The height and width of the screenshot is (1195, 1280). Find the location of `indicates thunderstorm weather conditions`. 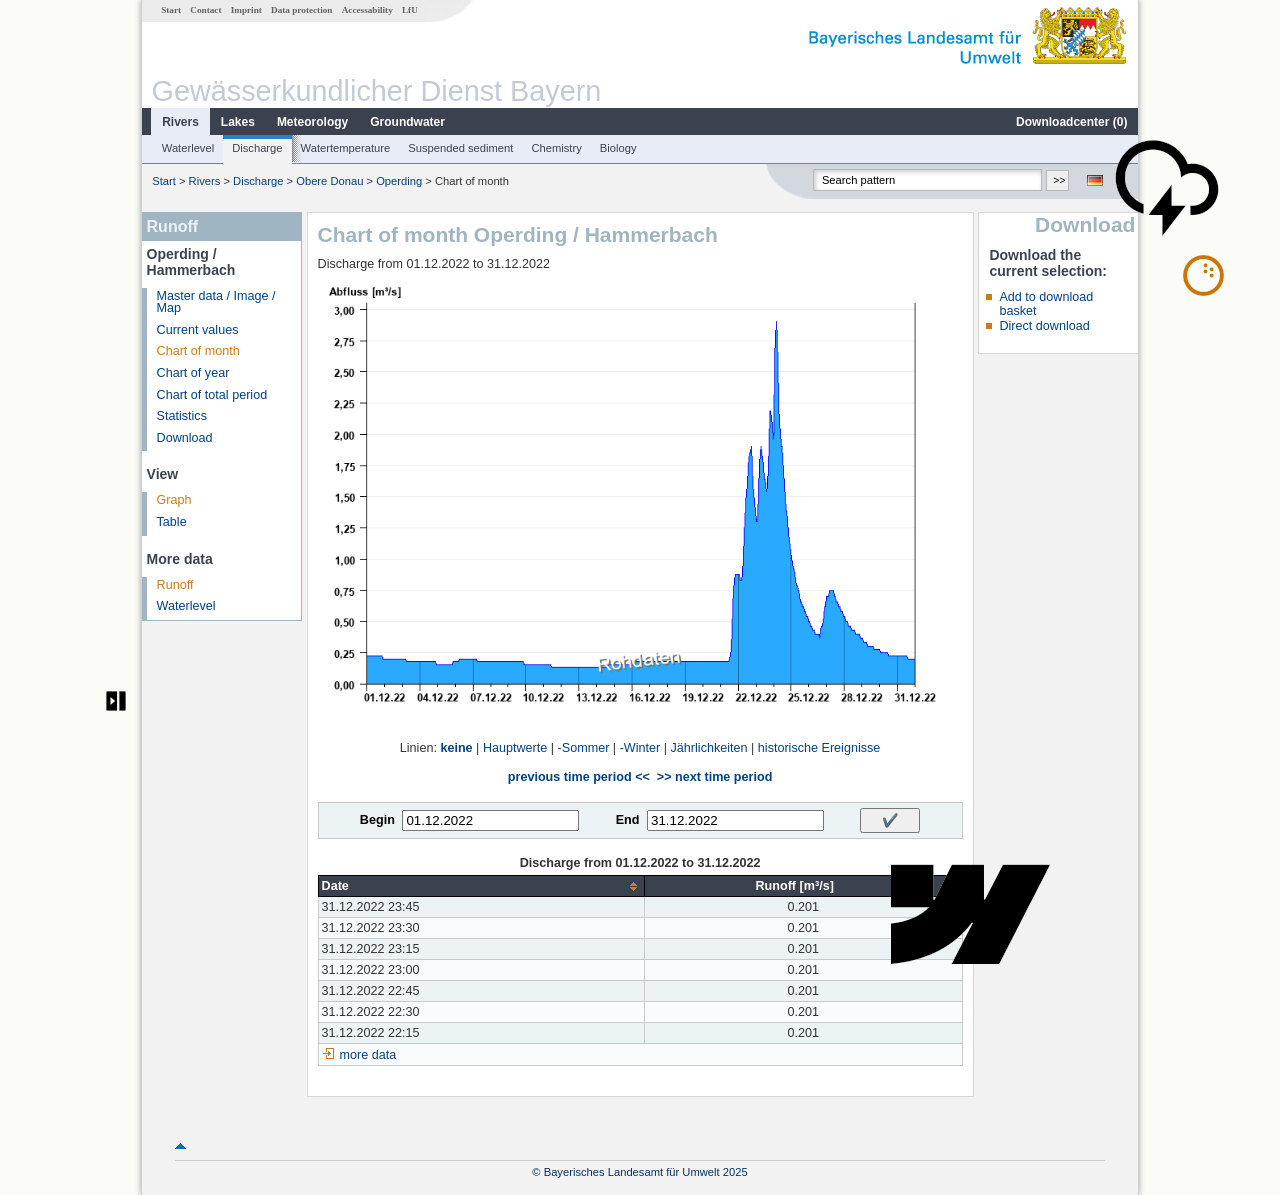

indicates thunderstorm weather conditions is located at coordinates (1167, 187).